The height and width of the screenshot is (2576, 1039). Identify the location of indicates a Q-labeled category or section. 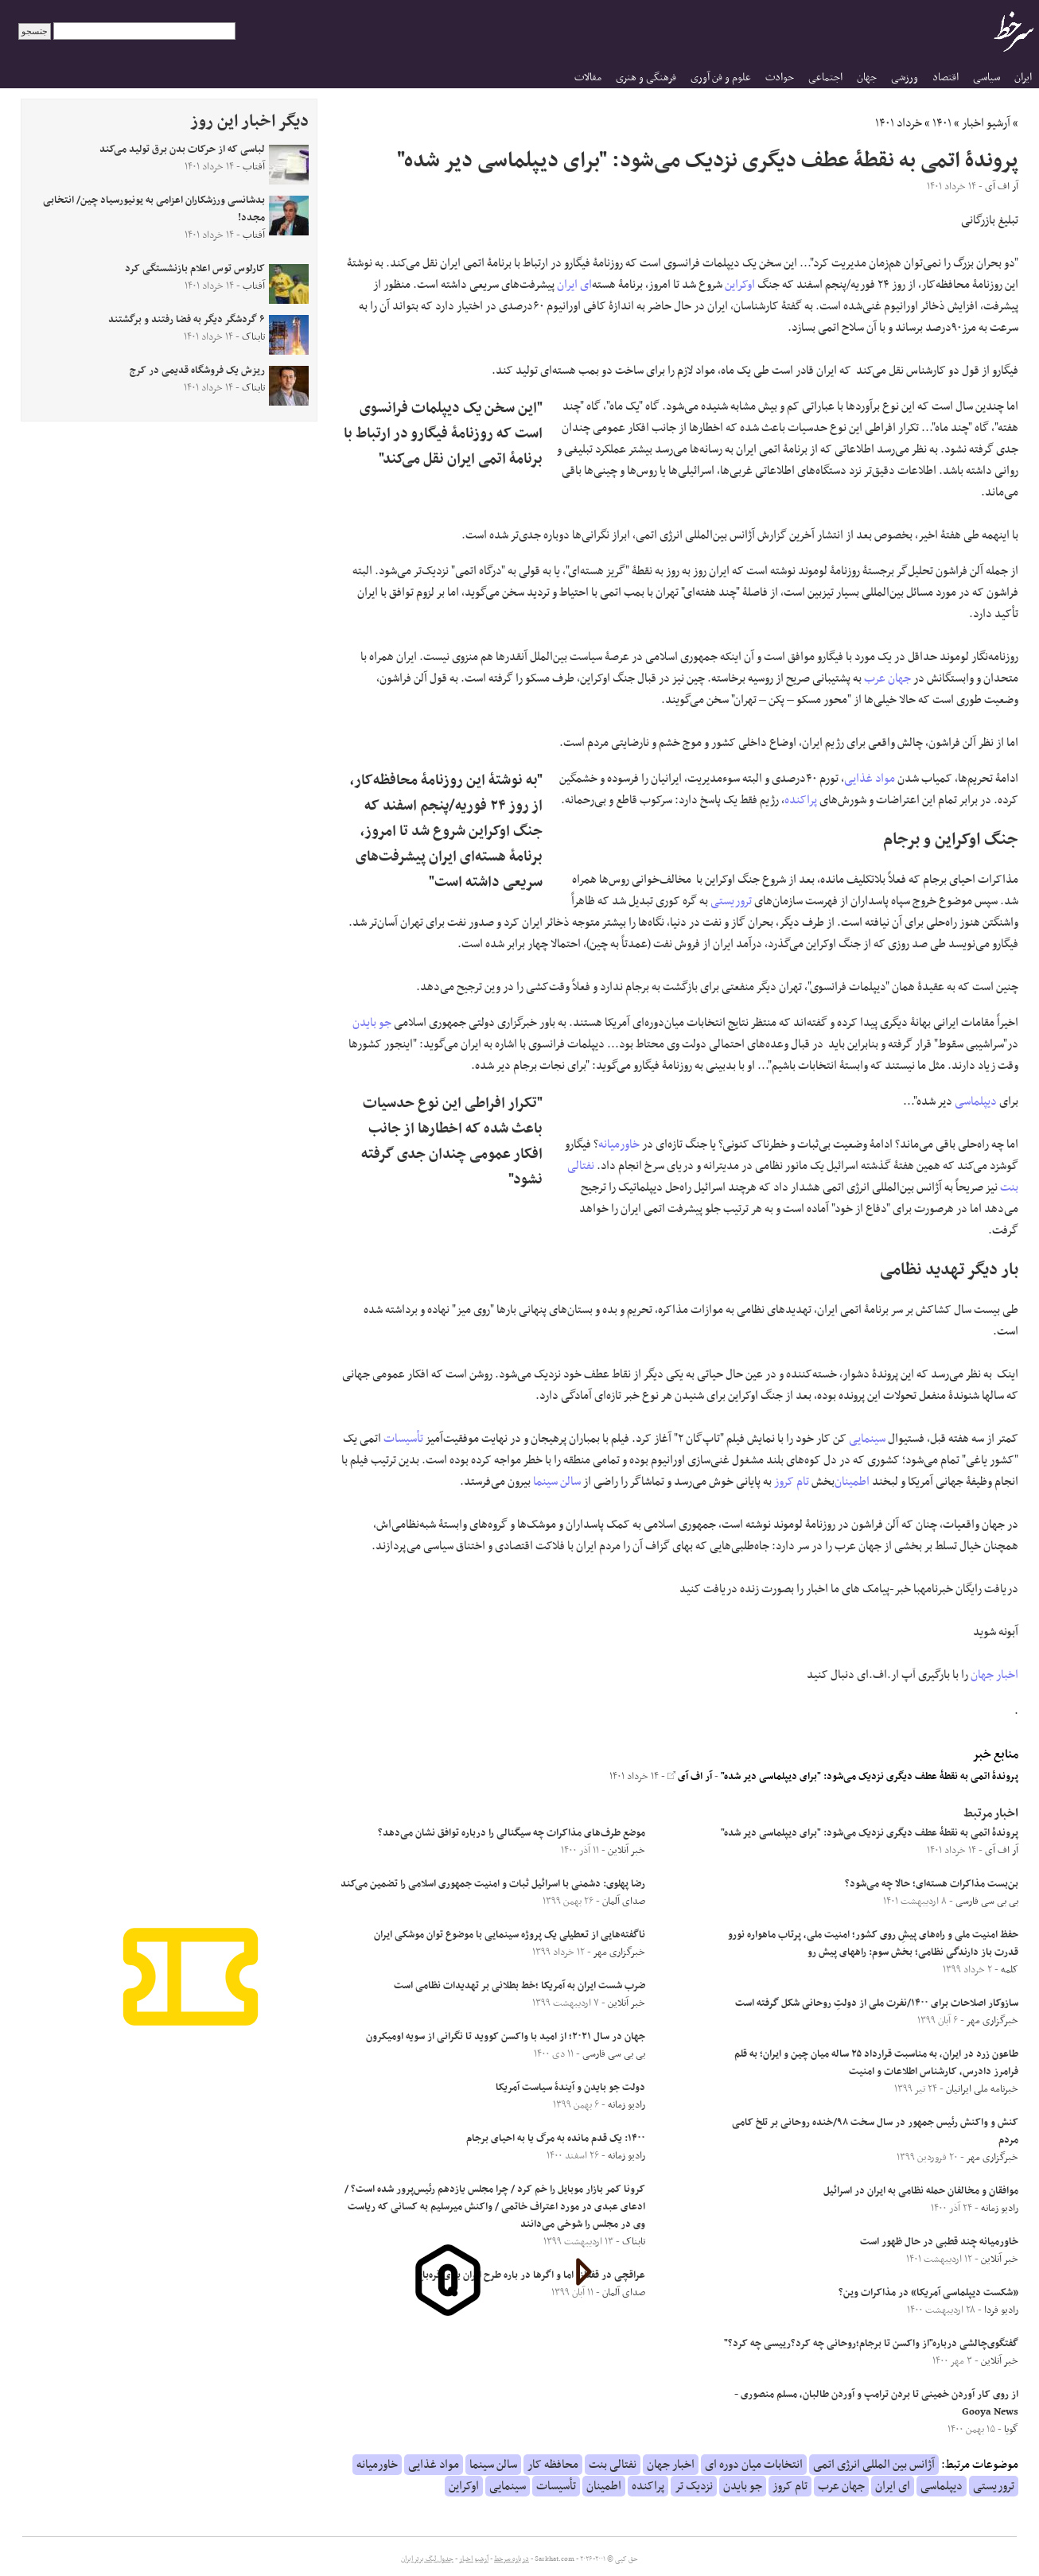
(448, 2280).